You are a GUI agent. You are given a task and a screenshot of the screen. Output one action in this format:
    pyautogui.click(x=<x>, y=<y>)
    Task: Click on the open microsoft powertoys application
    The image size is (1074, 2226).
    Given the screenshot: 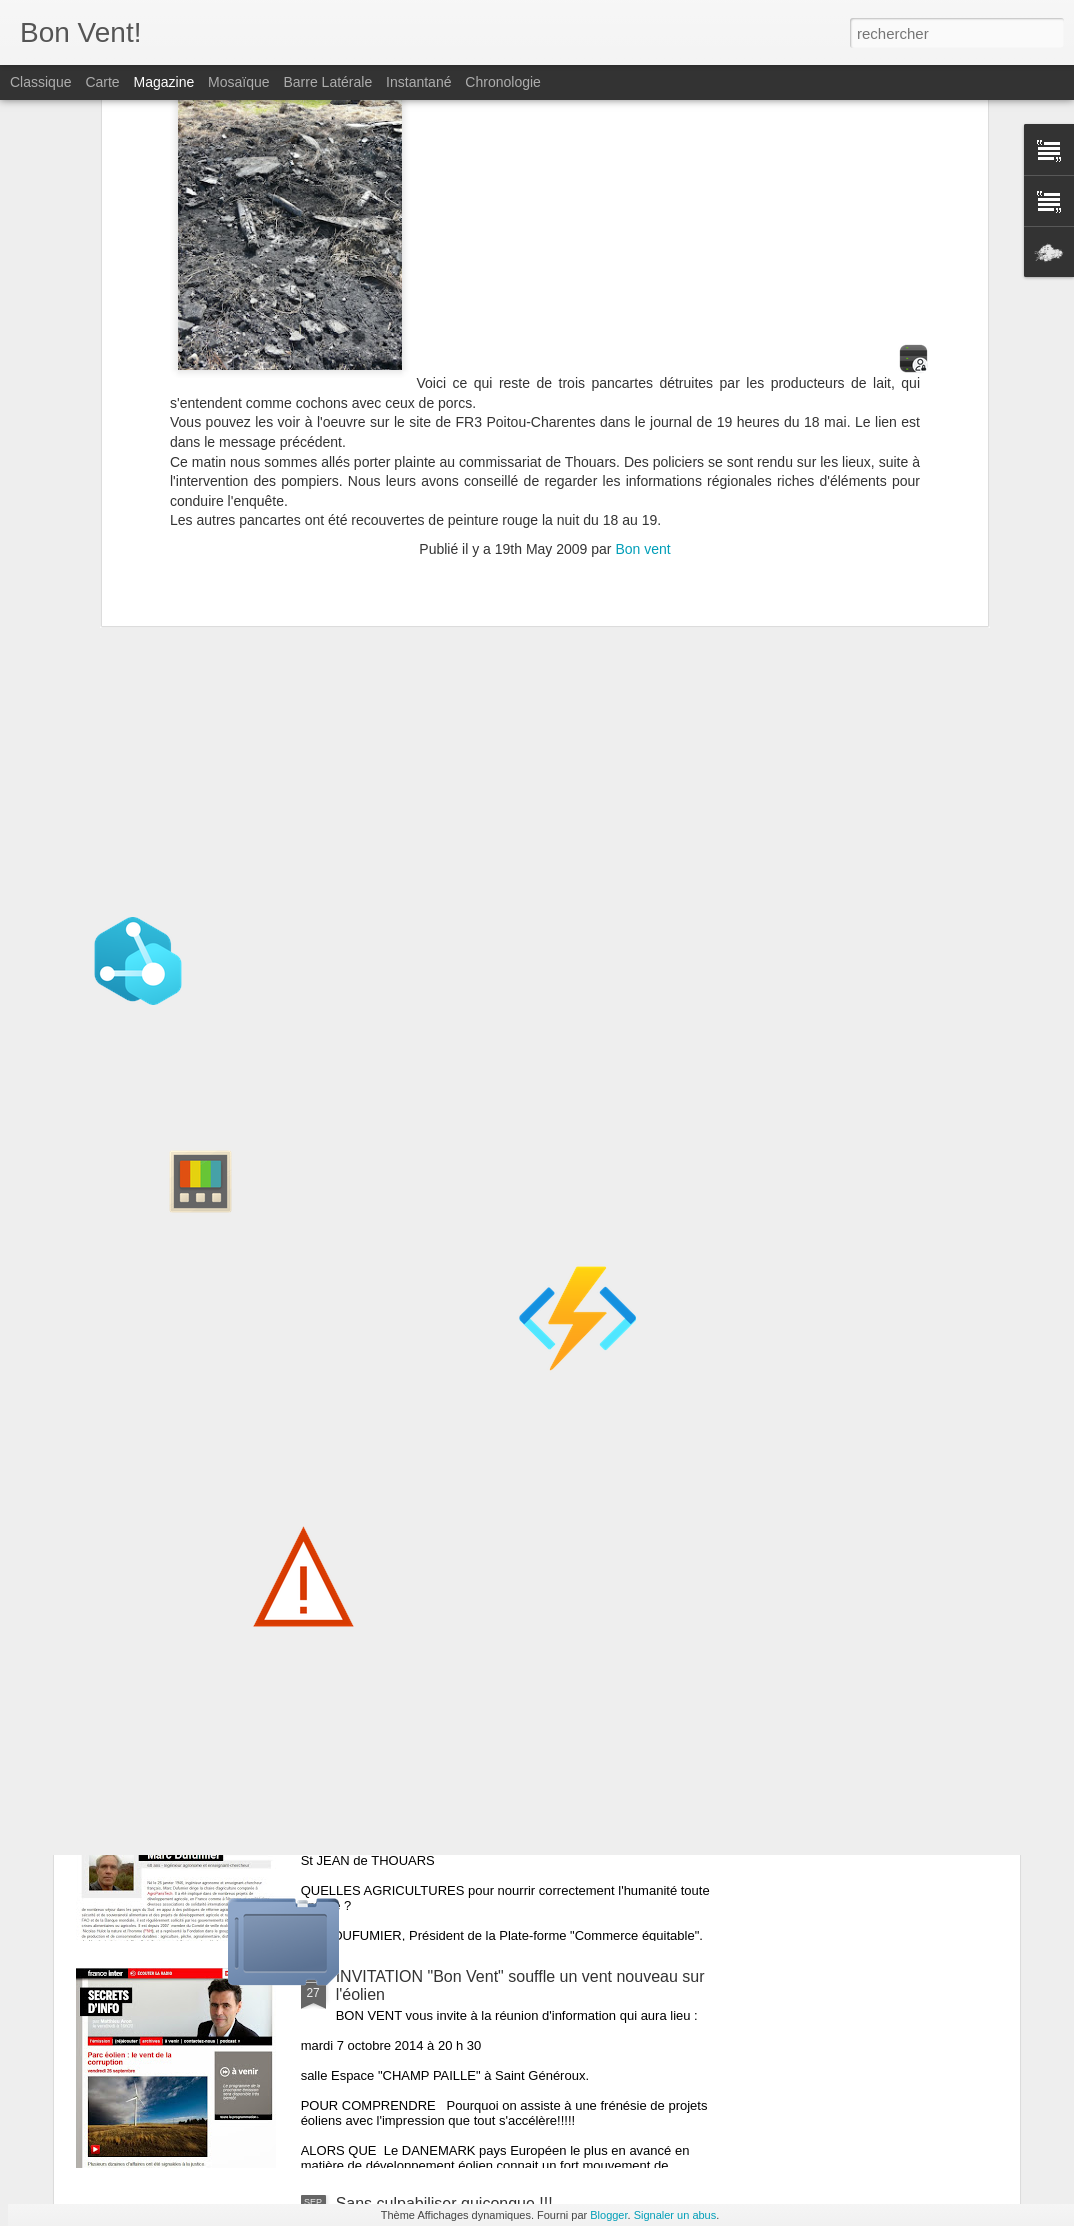 What is the action you would take?
    pyautogui.click(x=200, y=1181)
    